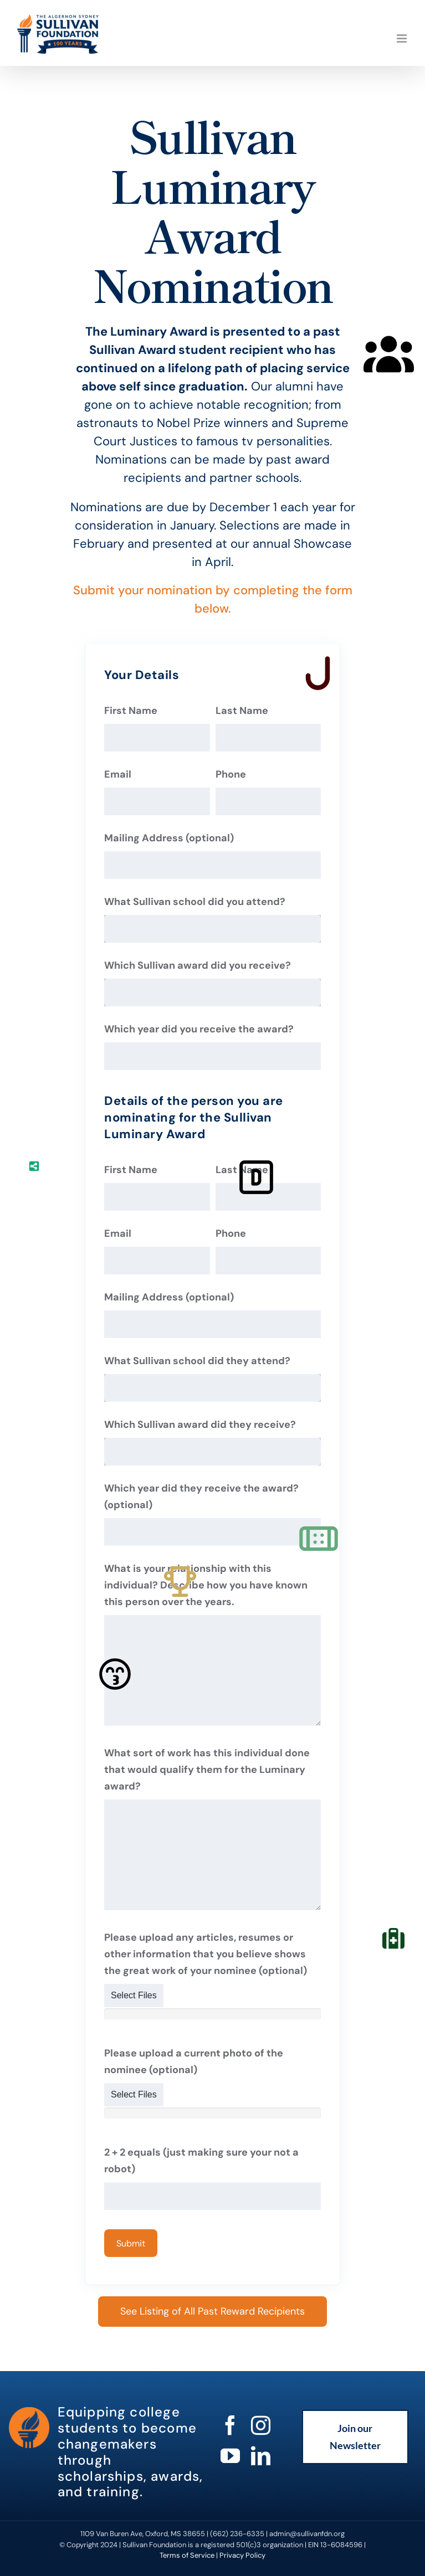 This screenshot has height=2576, width=425. What do you see at coordinates (388, 354) in the screenshot?
I see `view all users or team members` at bounding box center [388, 354].